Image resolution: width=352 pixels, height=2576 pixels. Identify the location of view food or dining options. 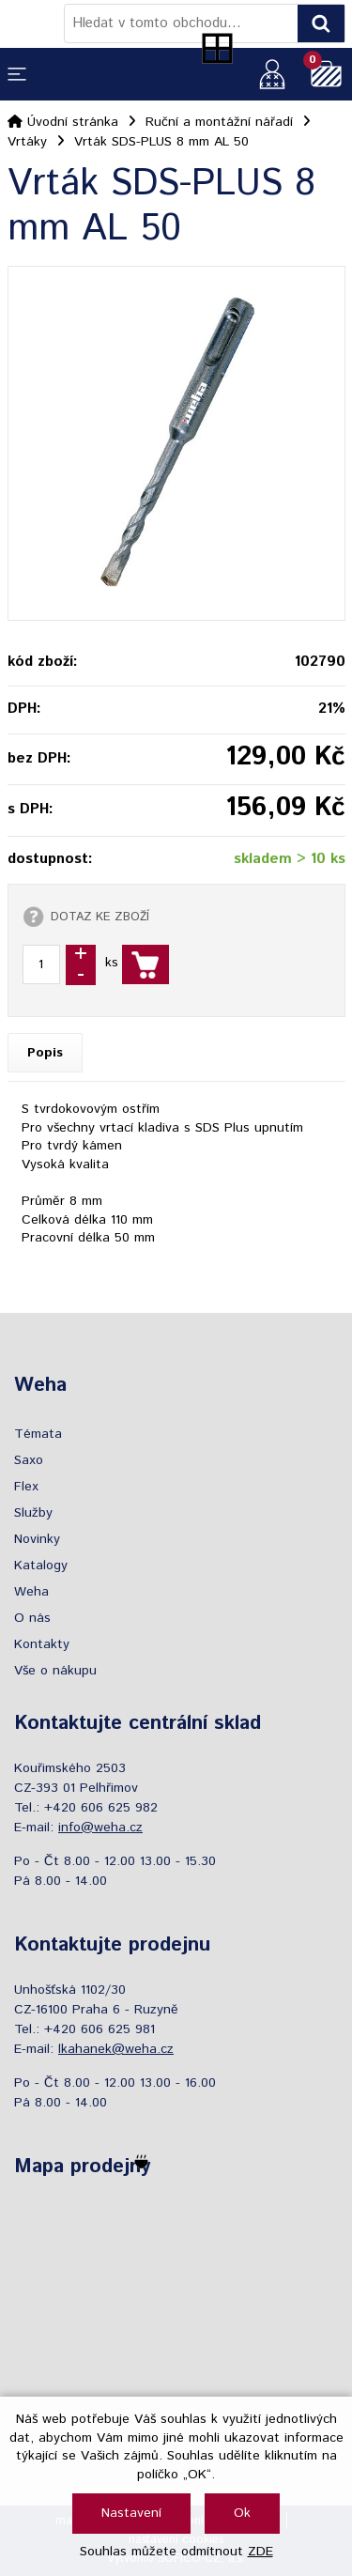
(141, 2162).